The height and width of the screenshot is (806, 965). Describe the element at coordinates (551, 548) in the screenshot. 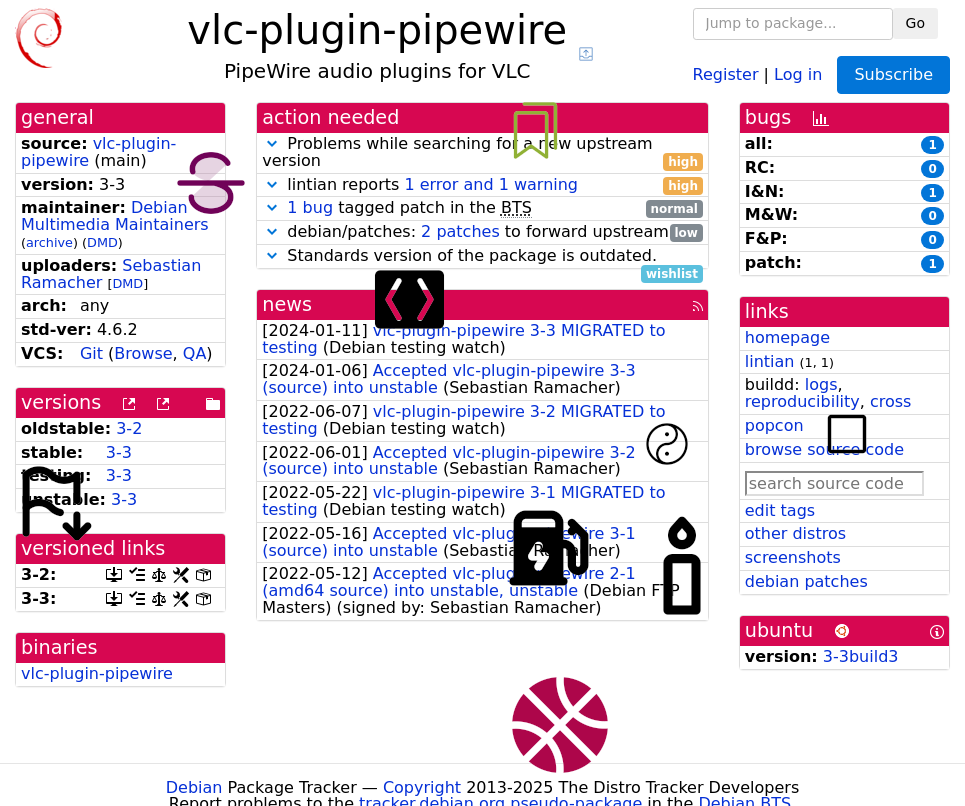

I see `find nearby EV charging stations` at that location.